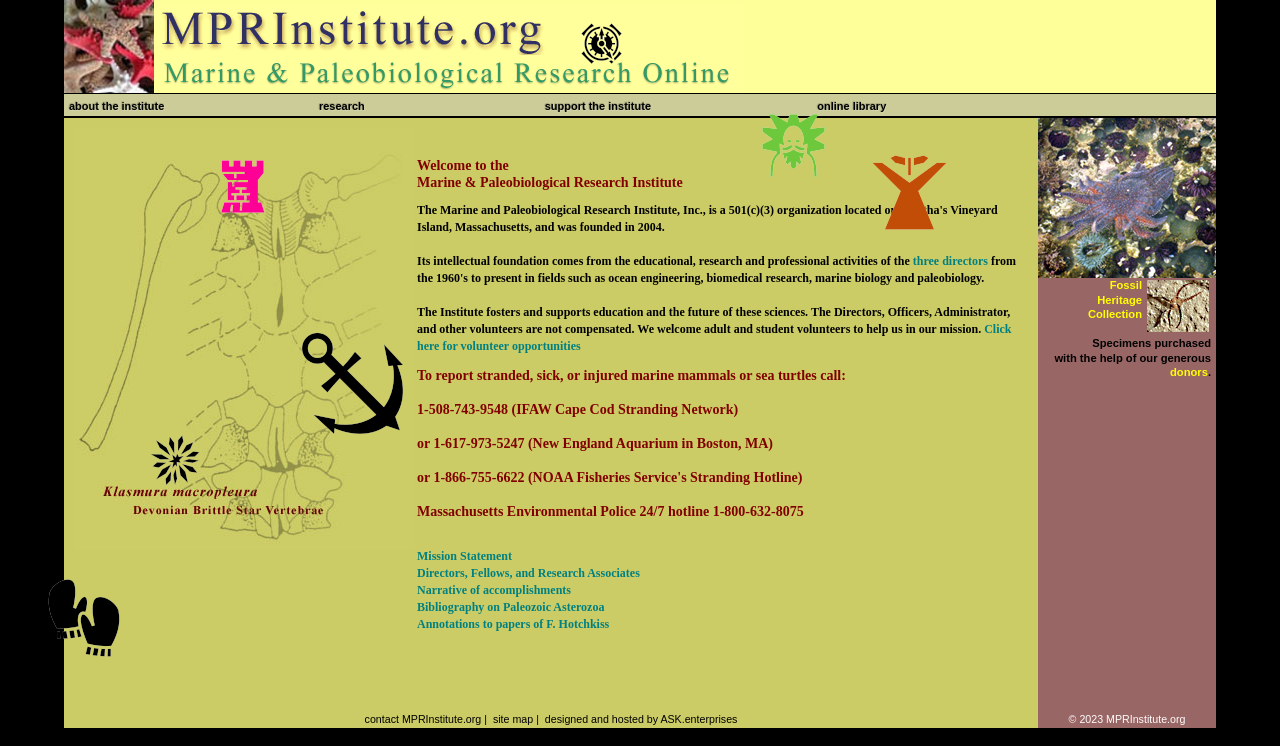  What do you see at coordinates (909, 192) in the screenshot?
I see `indicates a decision point or branching path` at bounding box center [909, 192].